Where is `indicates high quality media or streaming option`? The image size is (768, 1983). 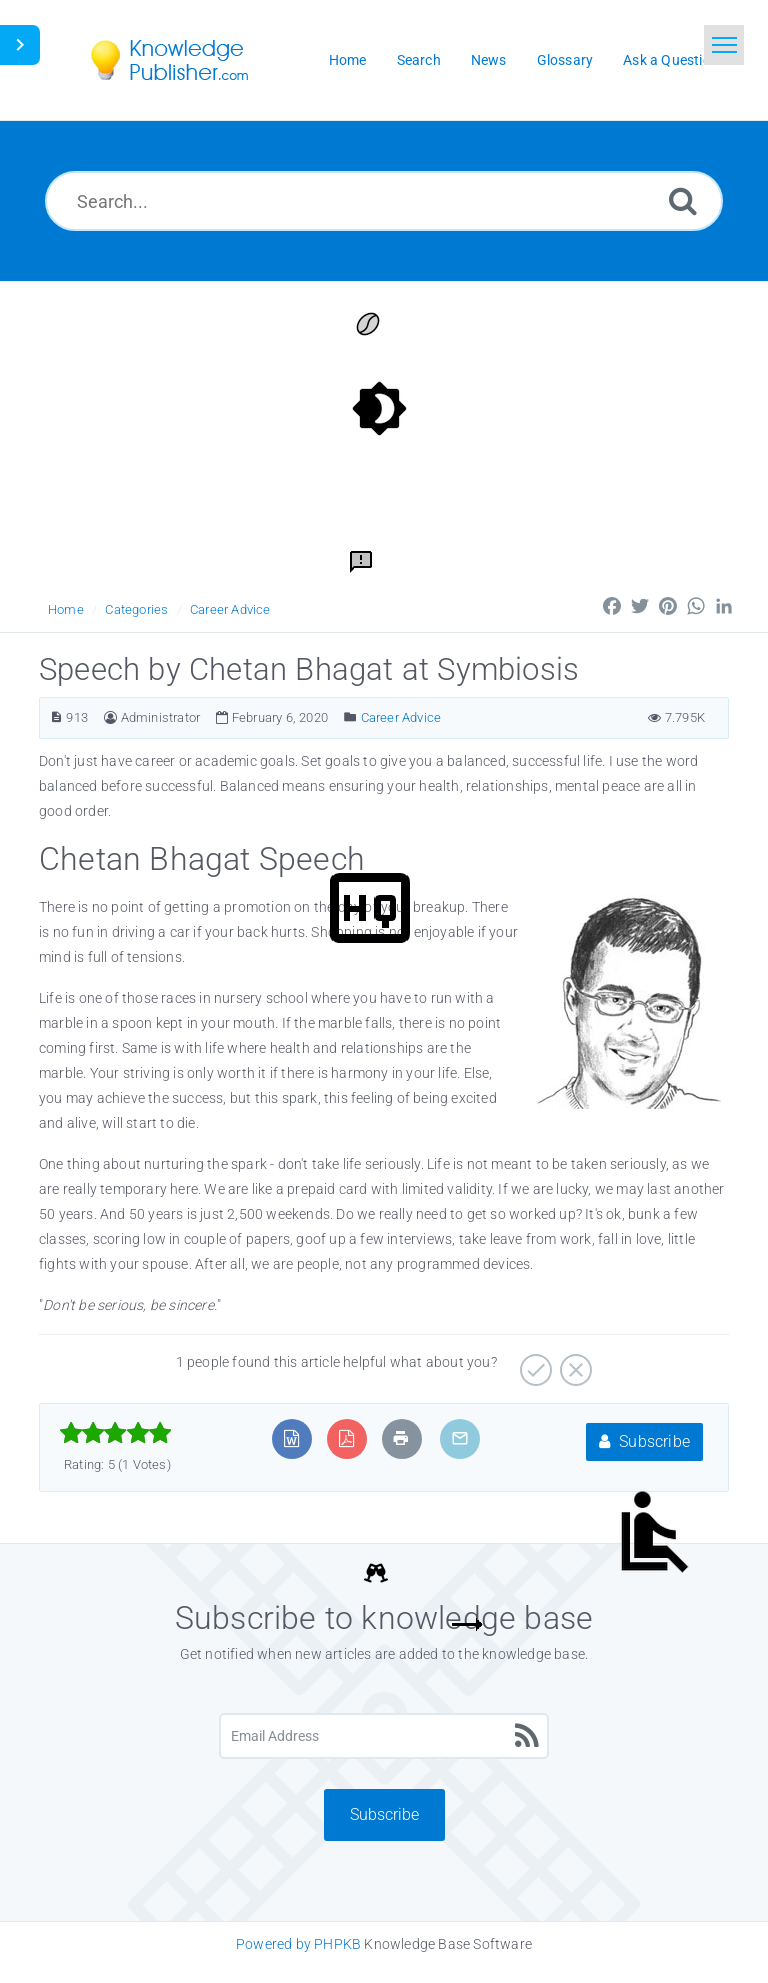 indicates high quality media or streaming option is located at coordinates (370, 908).